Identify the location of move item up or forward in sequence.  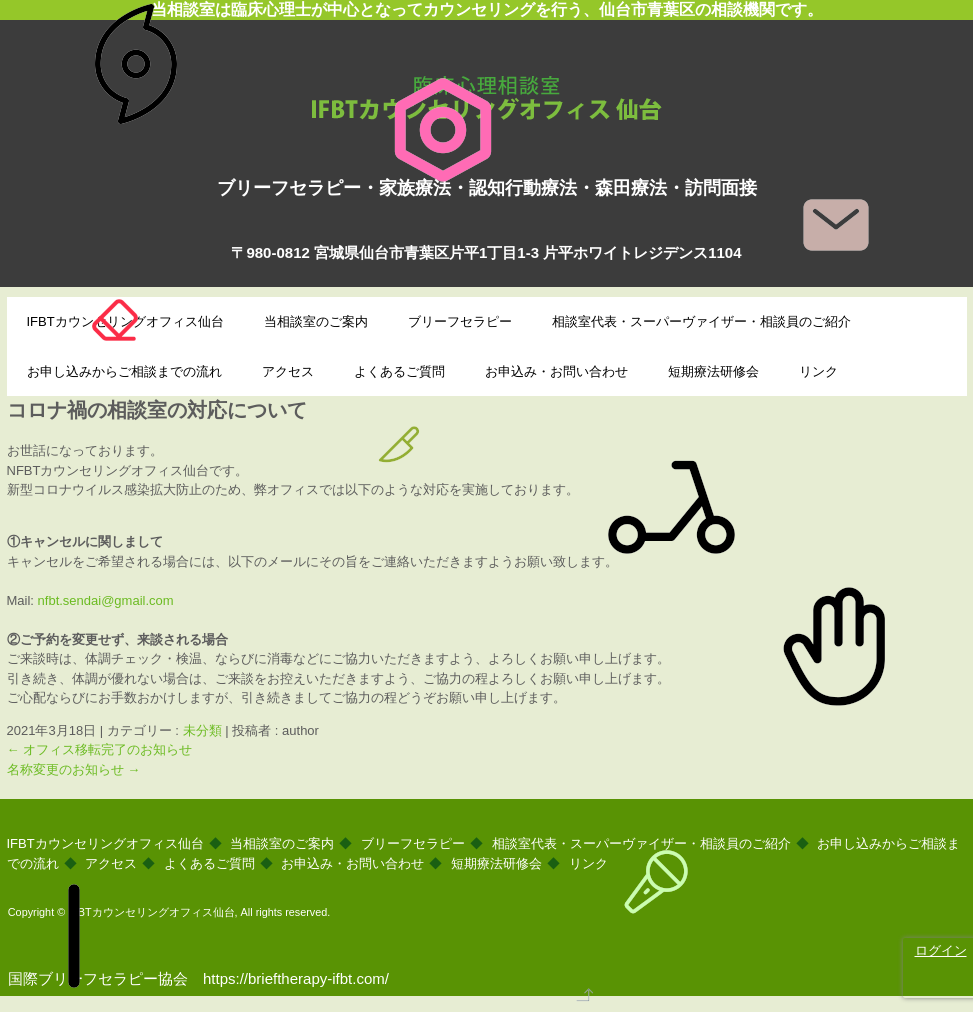
(585, 995).